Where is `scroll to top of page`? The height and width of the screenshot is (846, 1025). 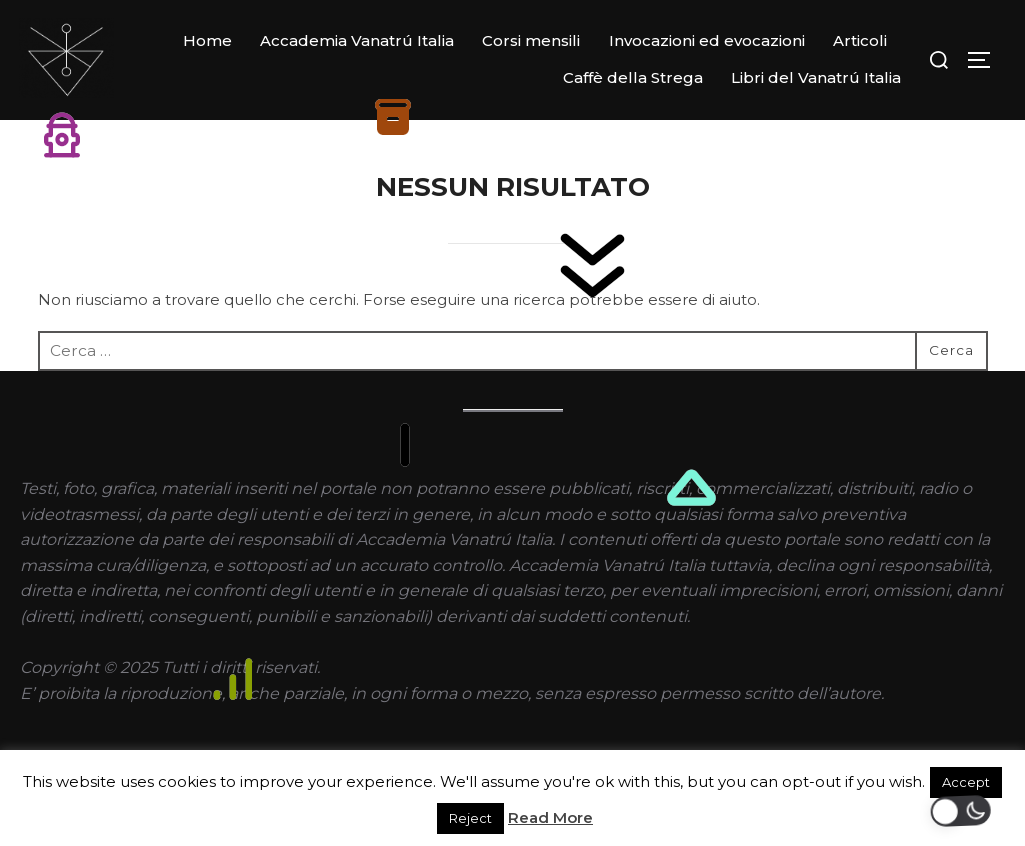
scroll to top of page is located at coordinates (691, 489).